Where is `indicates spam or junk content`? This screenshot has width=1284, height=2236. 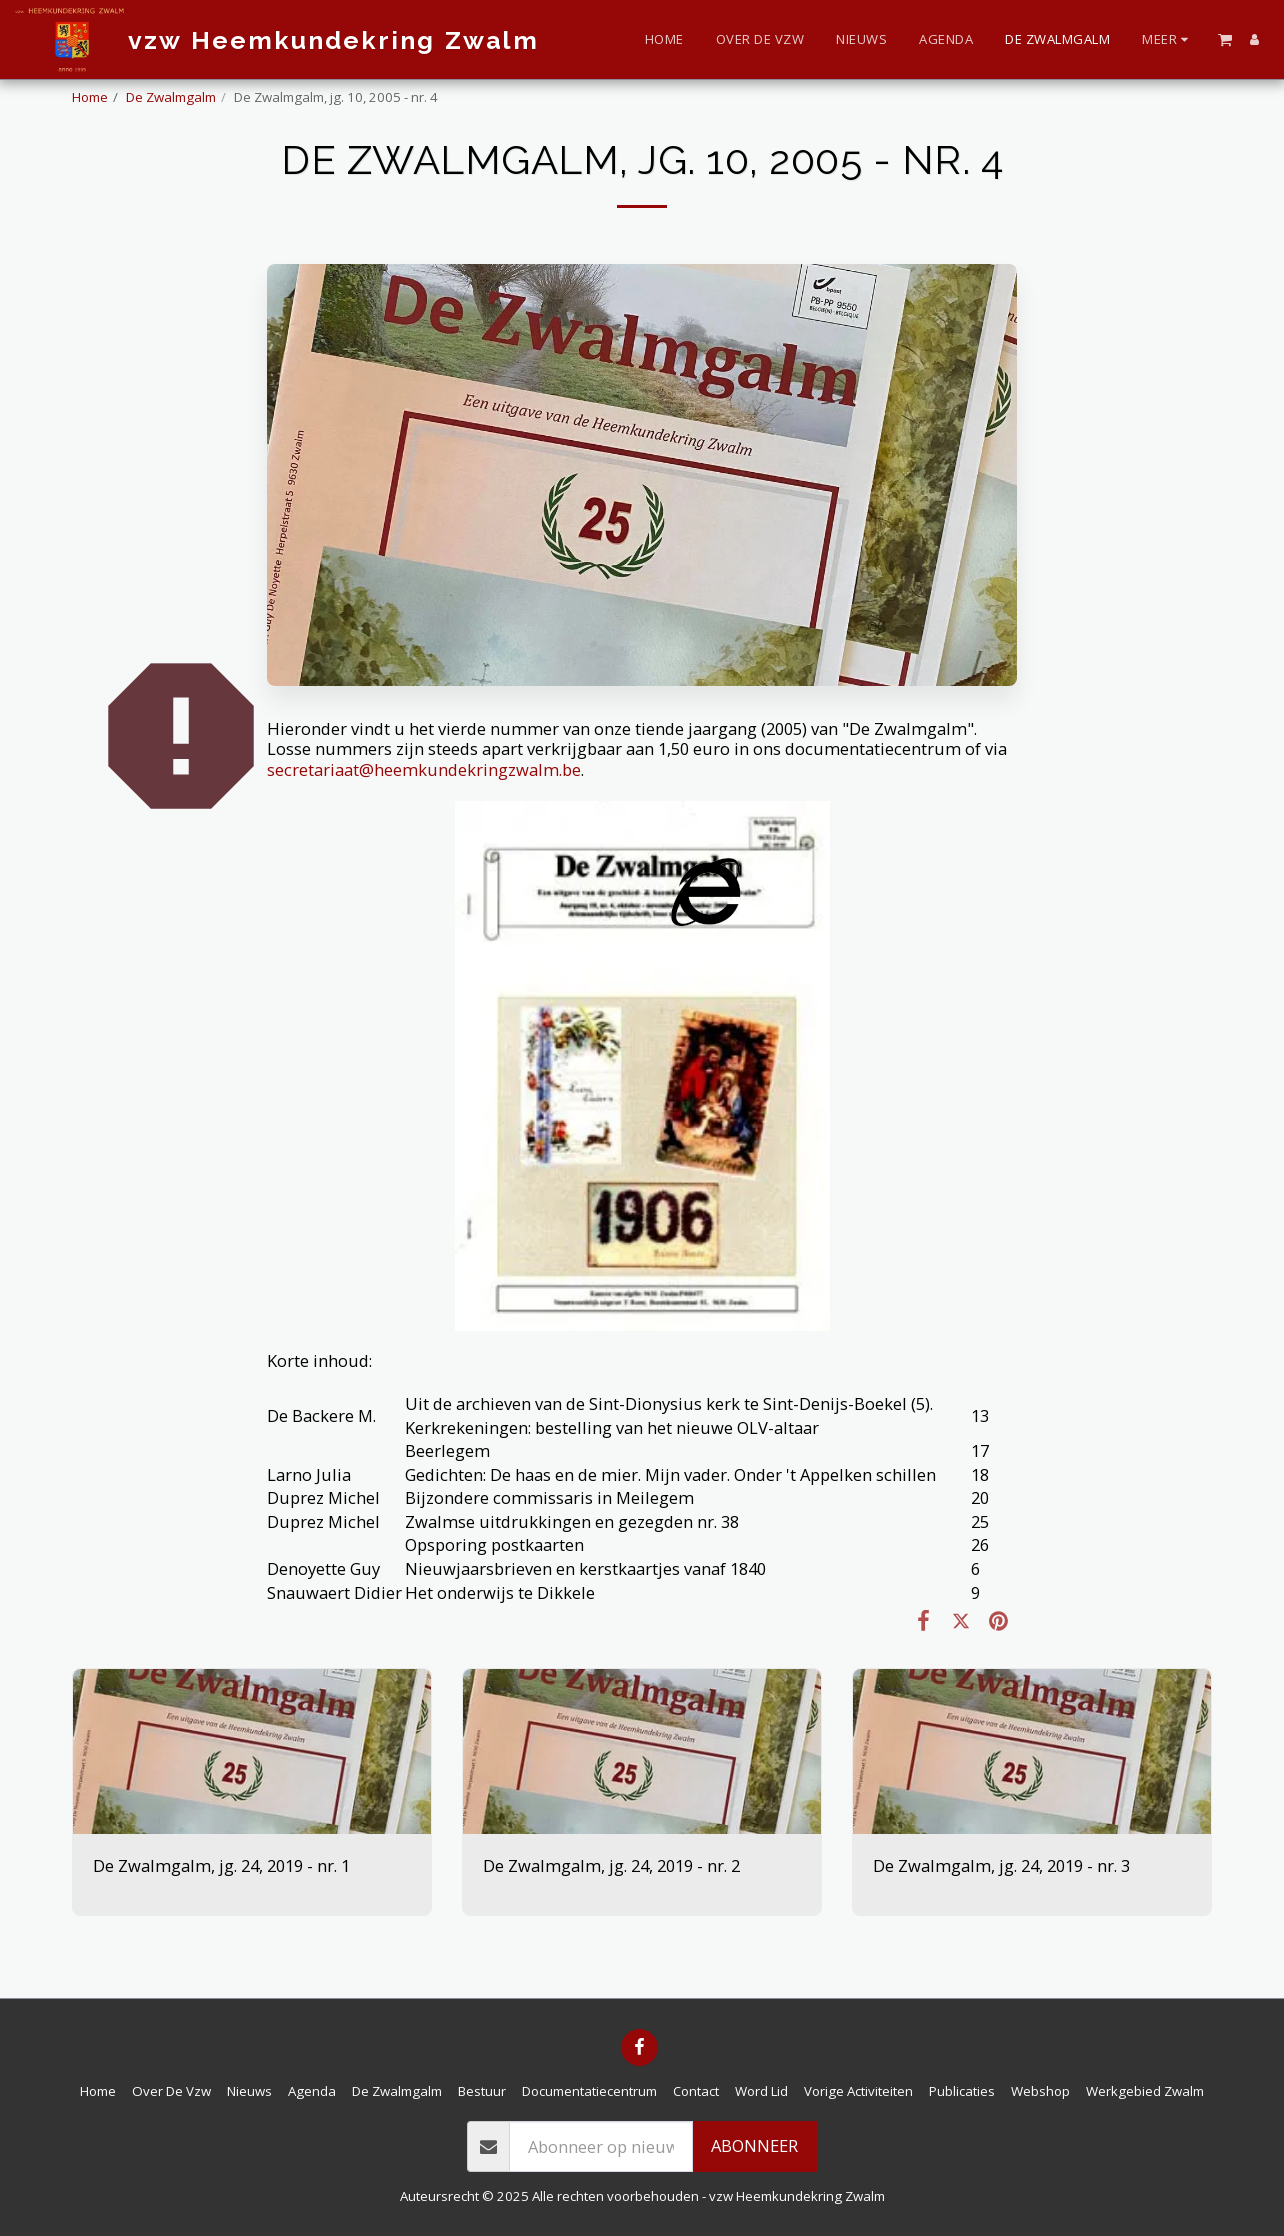
indicates spam or junk content is located at coordinates (181, 736).